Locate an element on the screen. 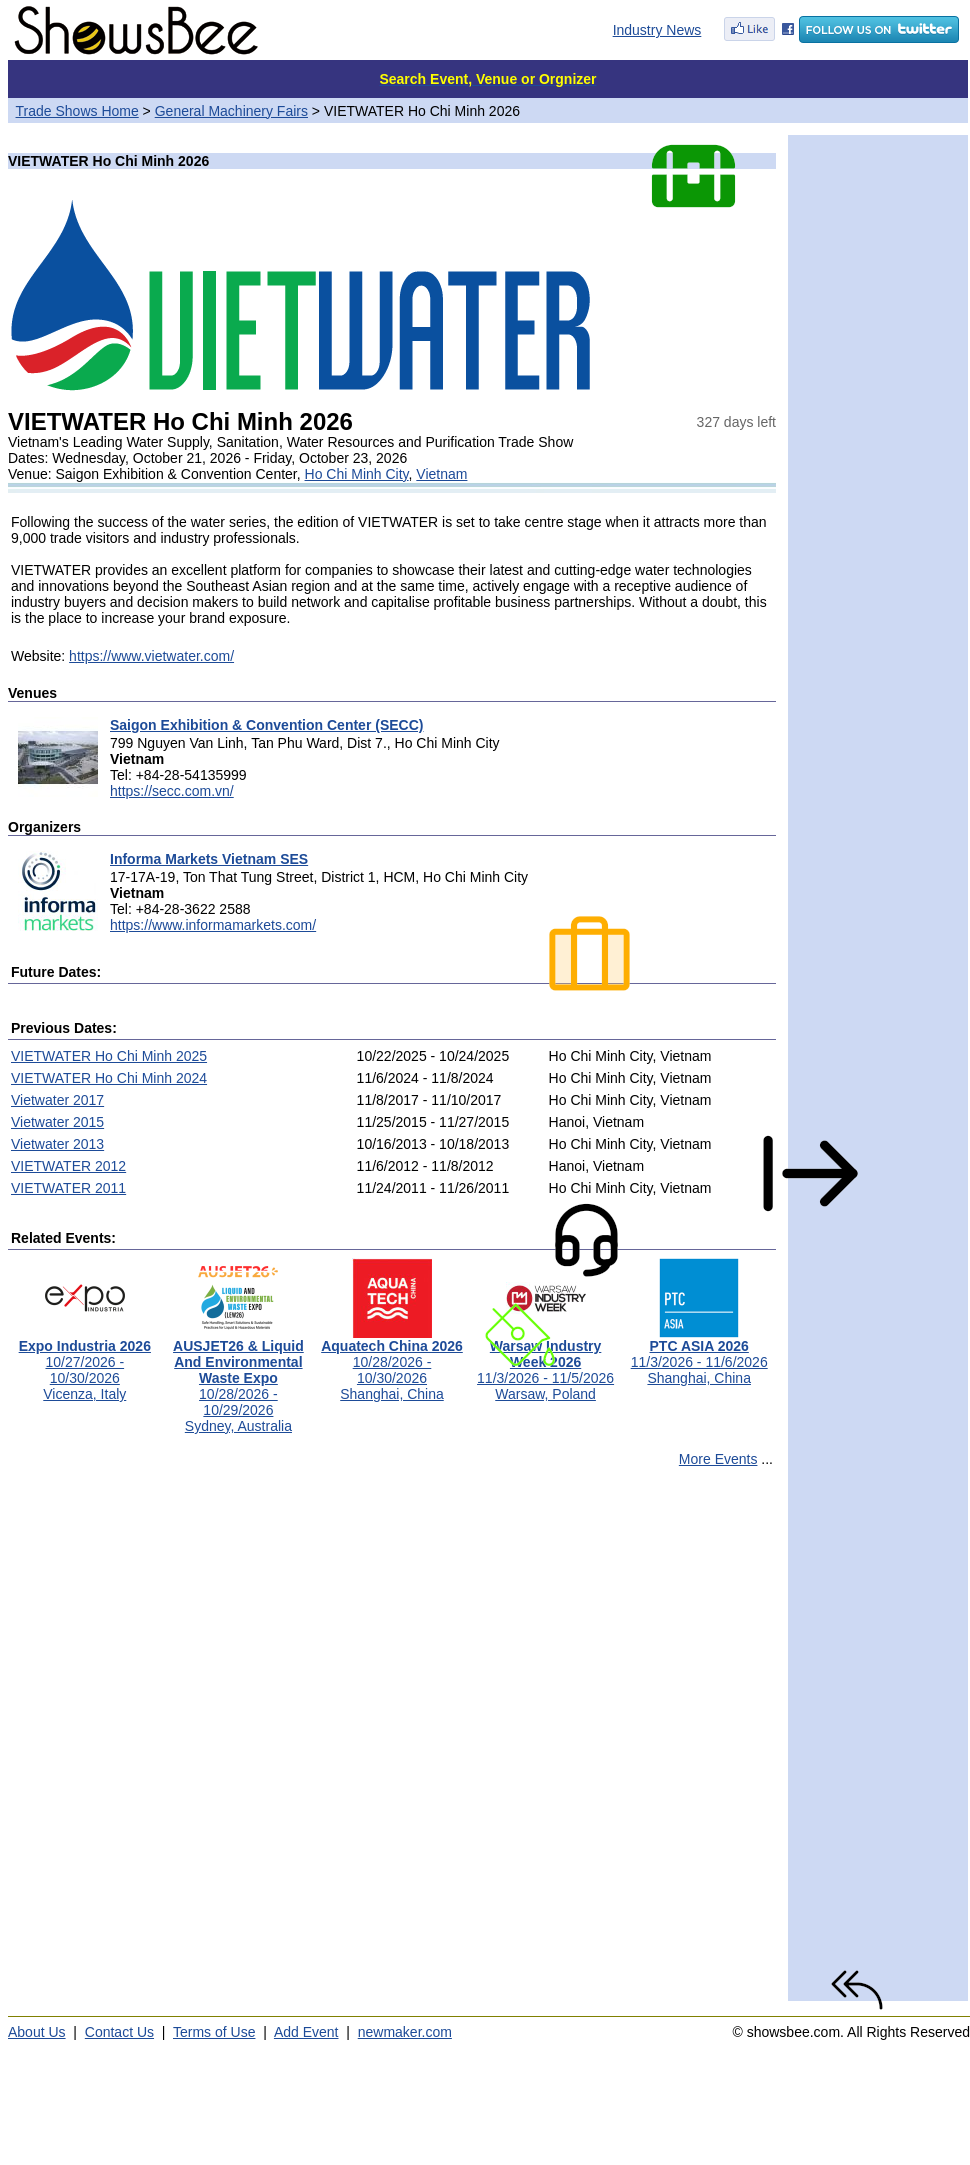 The image size is (970, 2165). access your rewards or collectibles is located at coordinates (693, 177).